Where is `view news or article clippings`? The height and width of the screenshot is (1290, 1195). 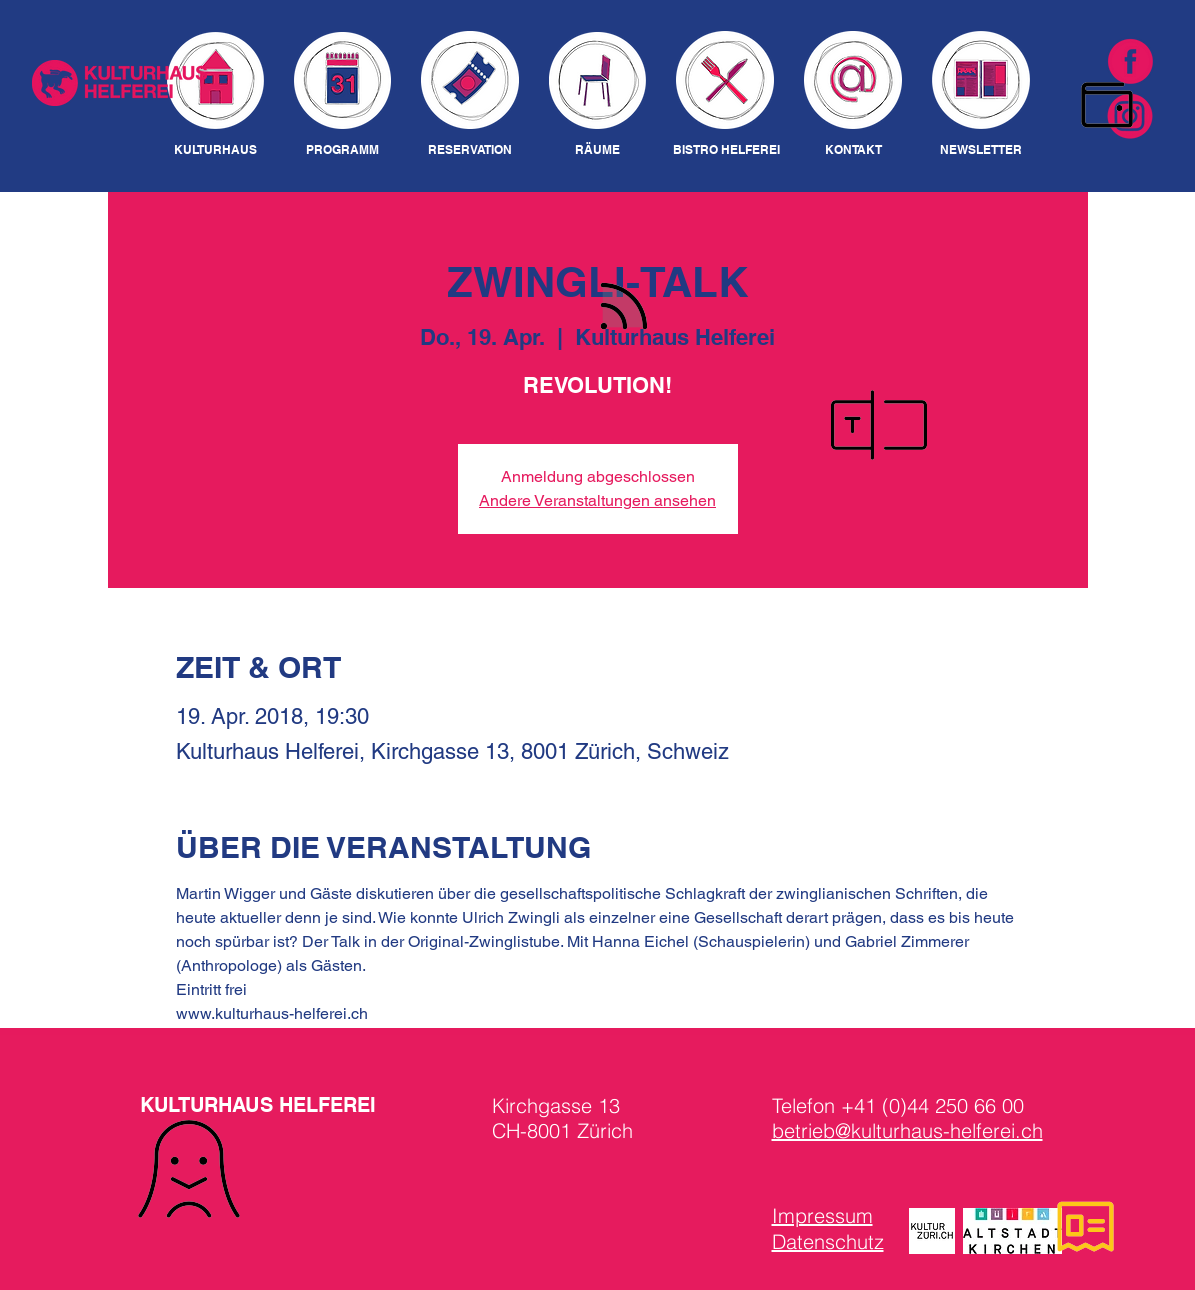
view news or article clippings is located at coordinates (1085, 1225).